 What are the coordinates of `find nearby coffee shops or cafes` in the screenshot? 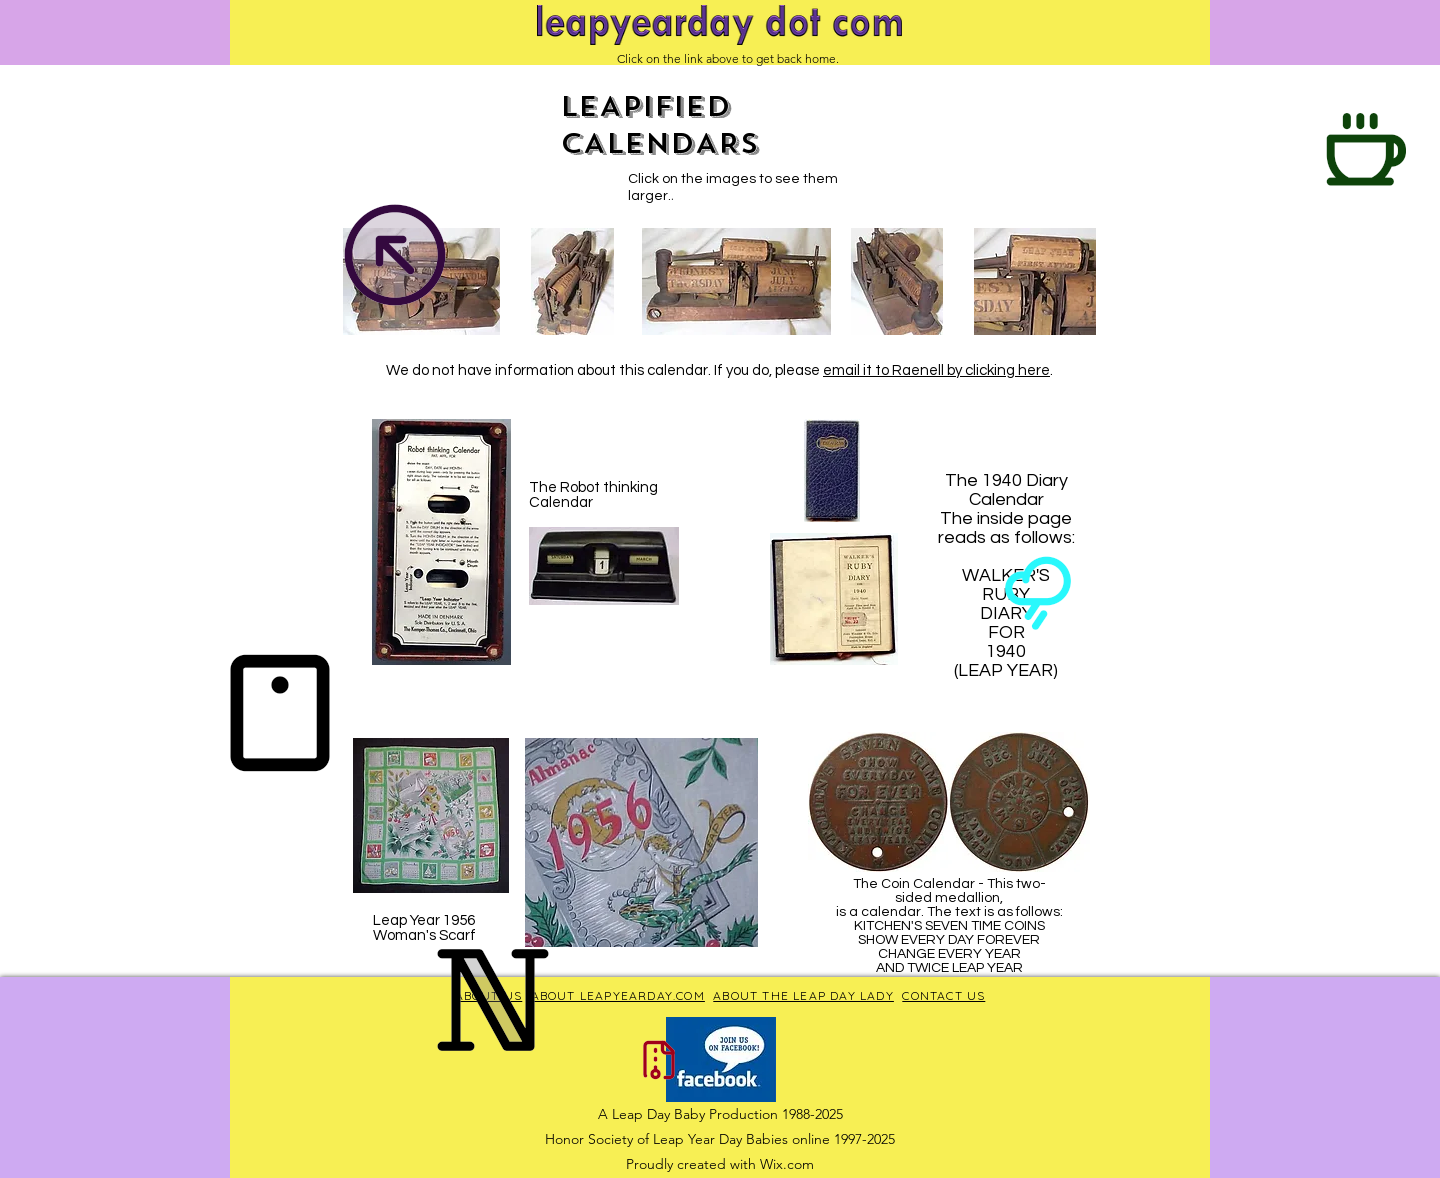 It's located at (1363, 152).